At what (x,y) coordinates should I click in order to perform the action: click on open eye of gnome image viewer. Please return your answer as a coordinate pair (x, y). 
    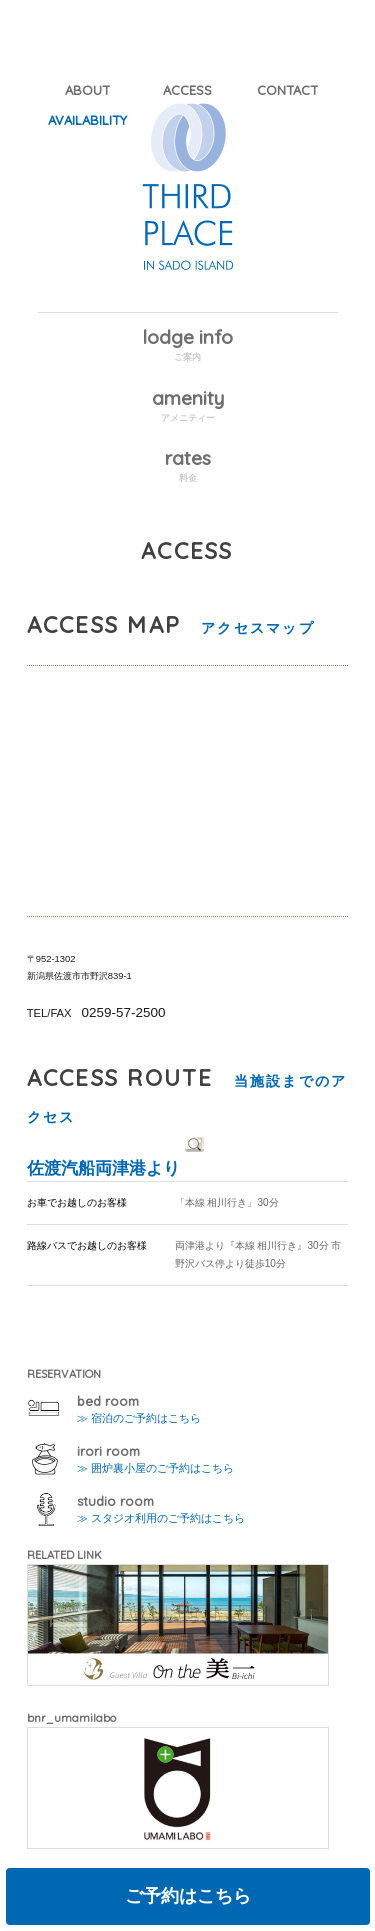
    Looking at the image, I should click on (194, 1144).